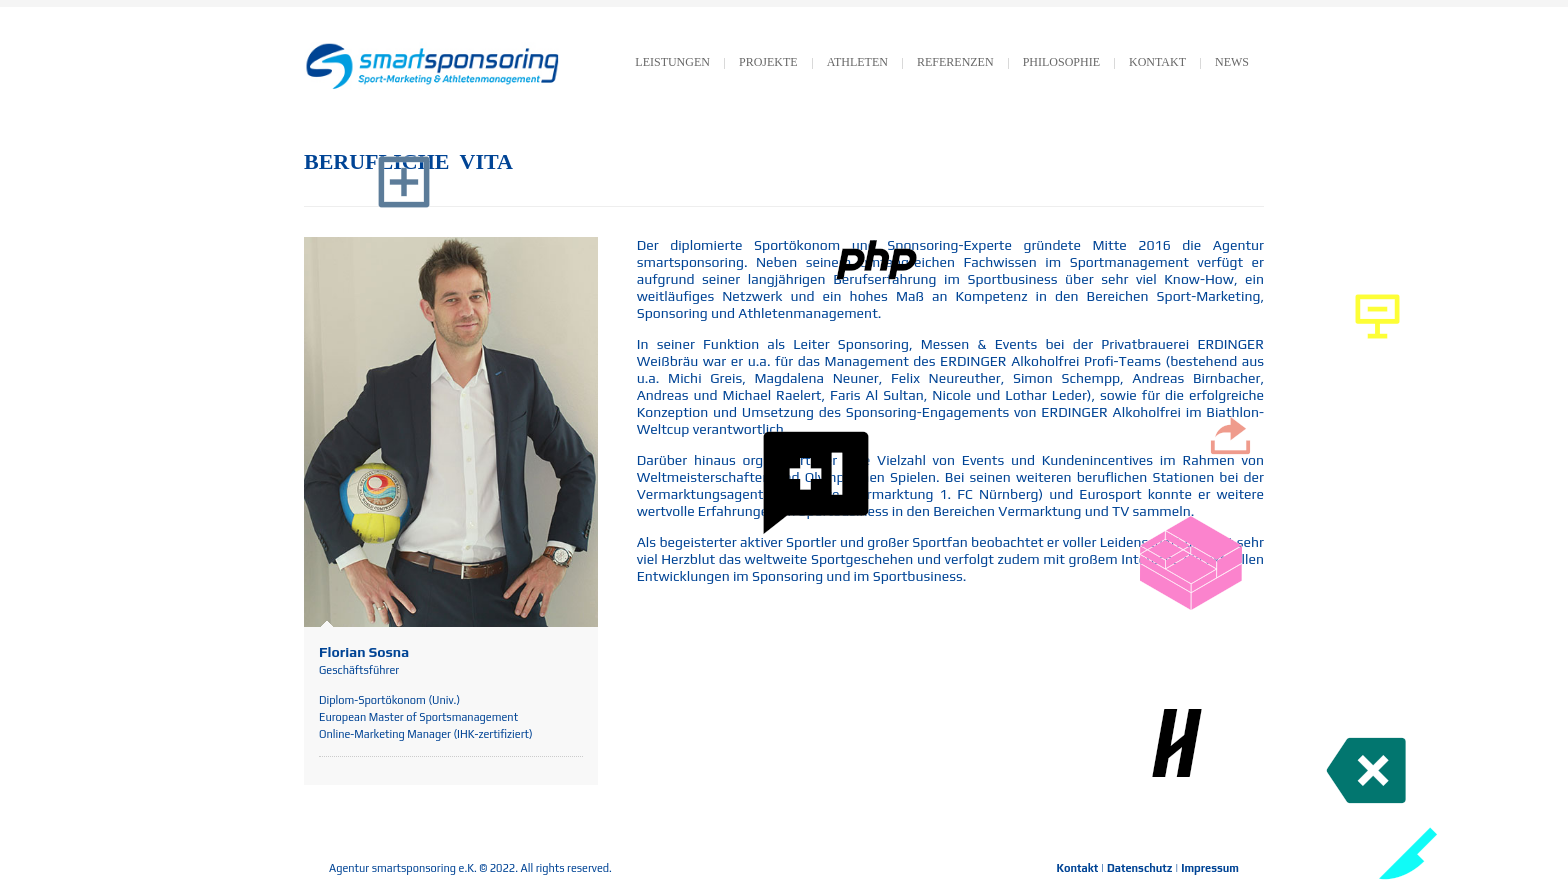  Describe the element at coordinates (1369, 770) in the screenshot. I see `delete previous character or backspace` at that location.